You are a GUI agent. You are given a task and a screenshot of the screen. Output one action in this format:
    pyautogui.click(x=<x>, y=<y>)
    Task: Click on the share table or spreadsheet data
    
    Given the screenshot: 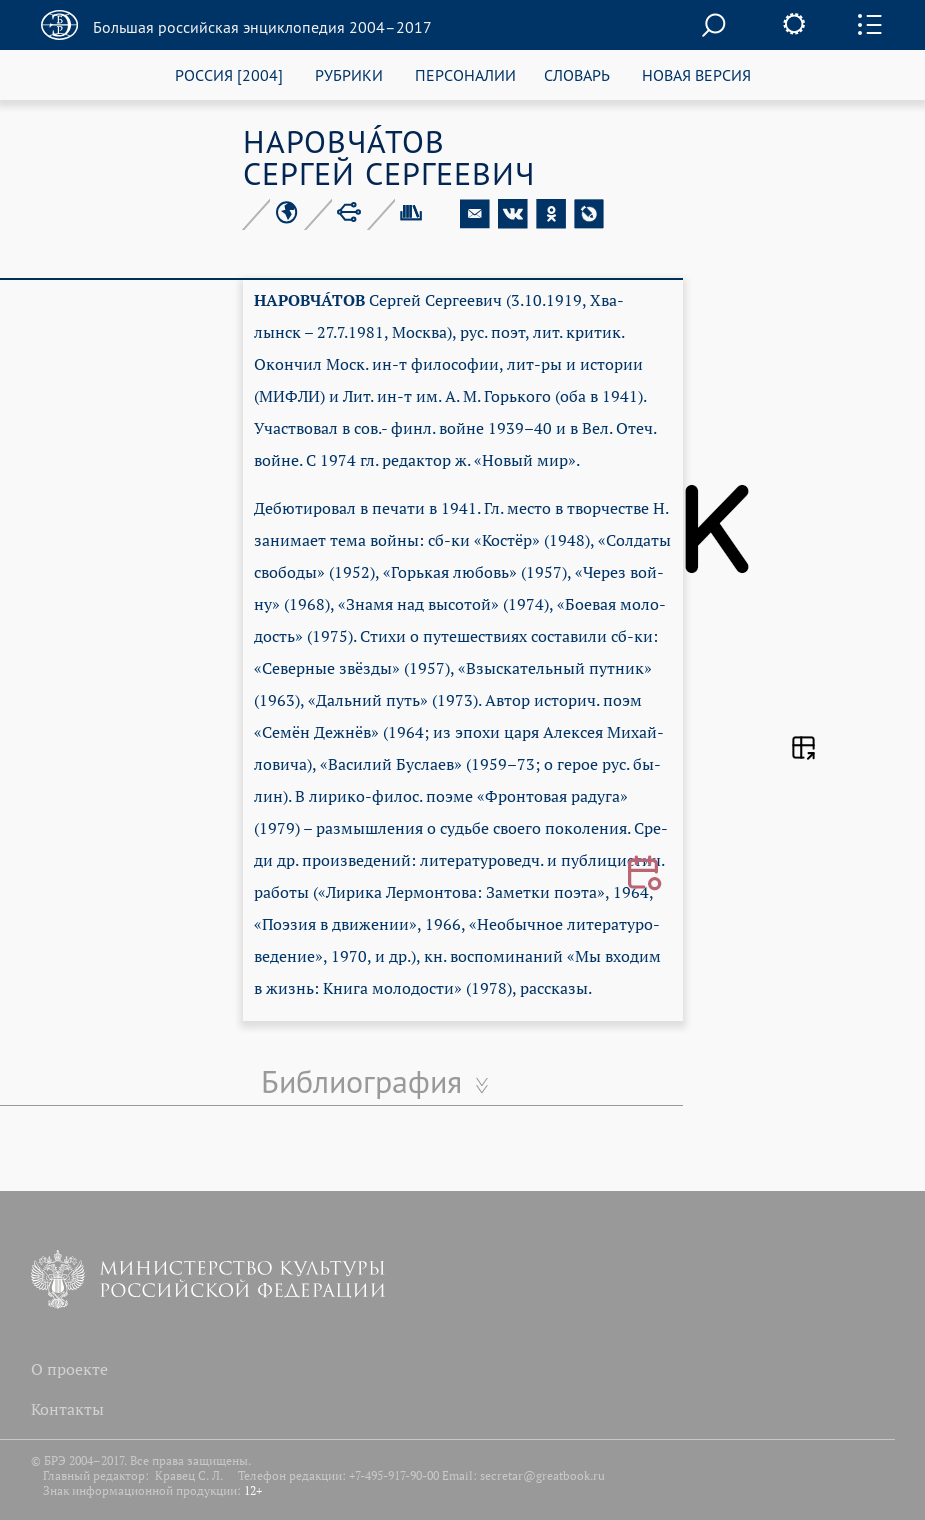 What is the action you would take?
    pyautogui.click(x=803, y=747)
    